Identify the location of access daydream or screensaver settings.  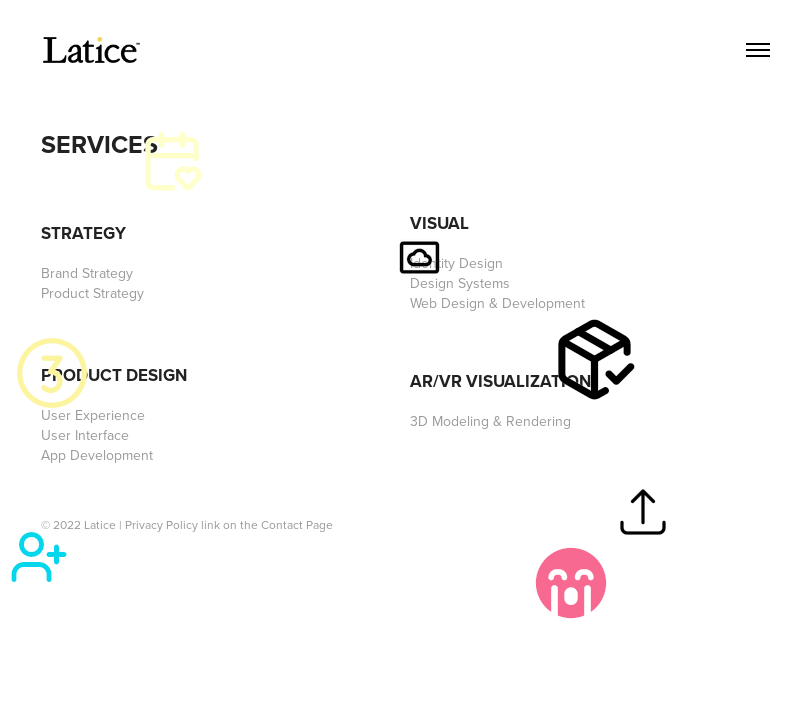
(419, 257).